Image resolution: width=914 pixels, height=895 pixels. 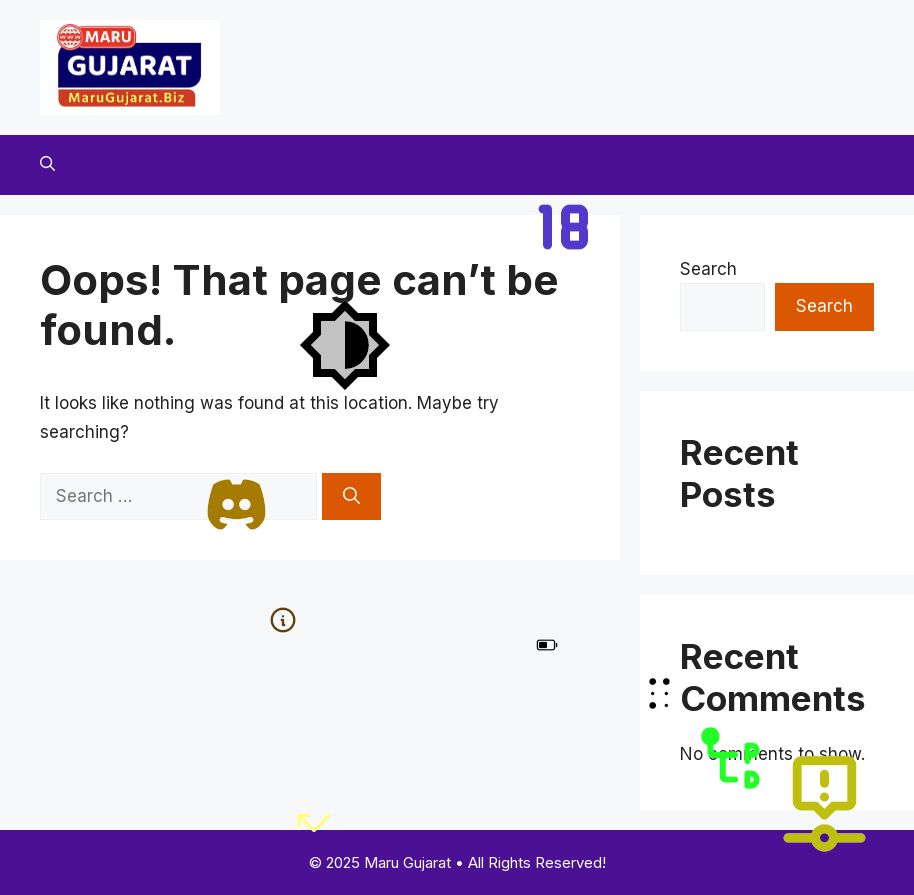 I want to click on indicates battery at 50% charge level, so click(x=547, y=645).